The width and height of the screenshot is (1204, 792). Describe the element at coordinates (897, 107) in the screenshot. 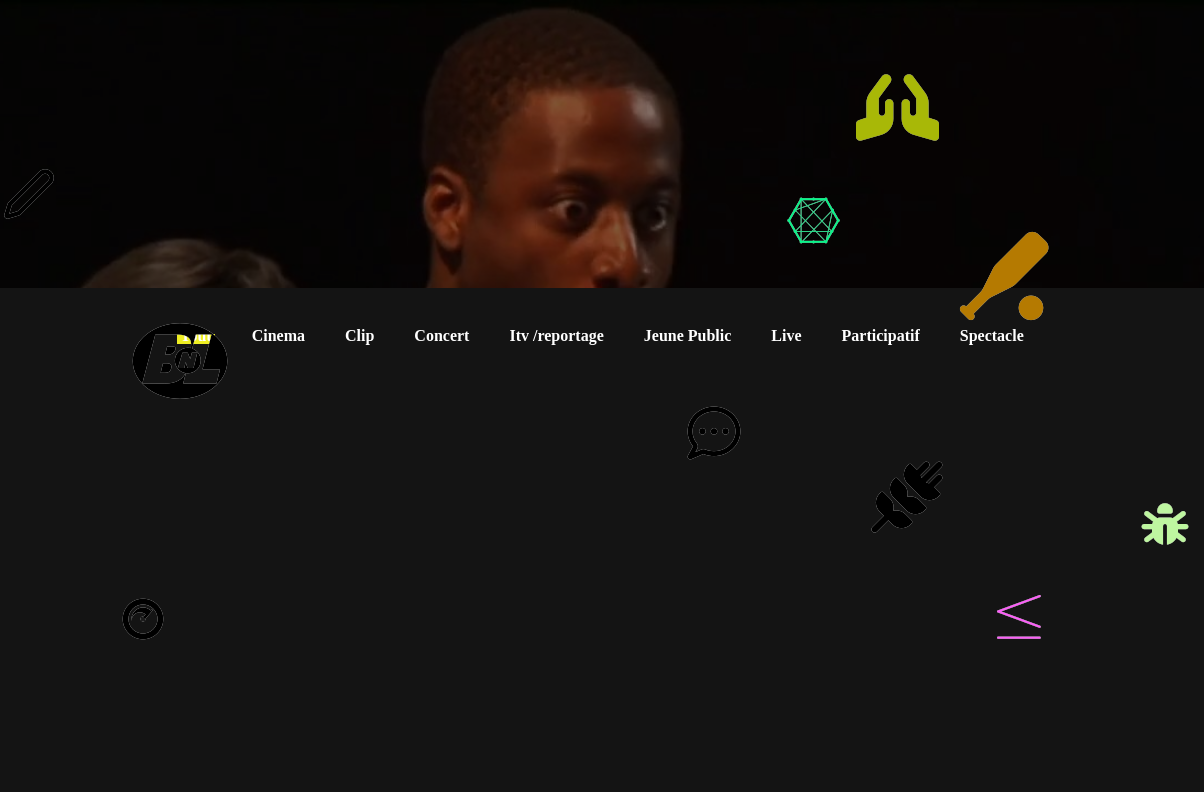

I see `express gratitude or thanks` at that location.